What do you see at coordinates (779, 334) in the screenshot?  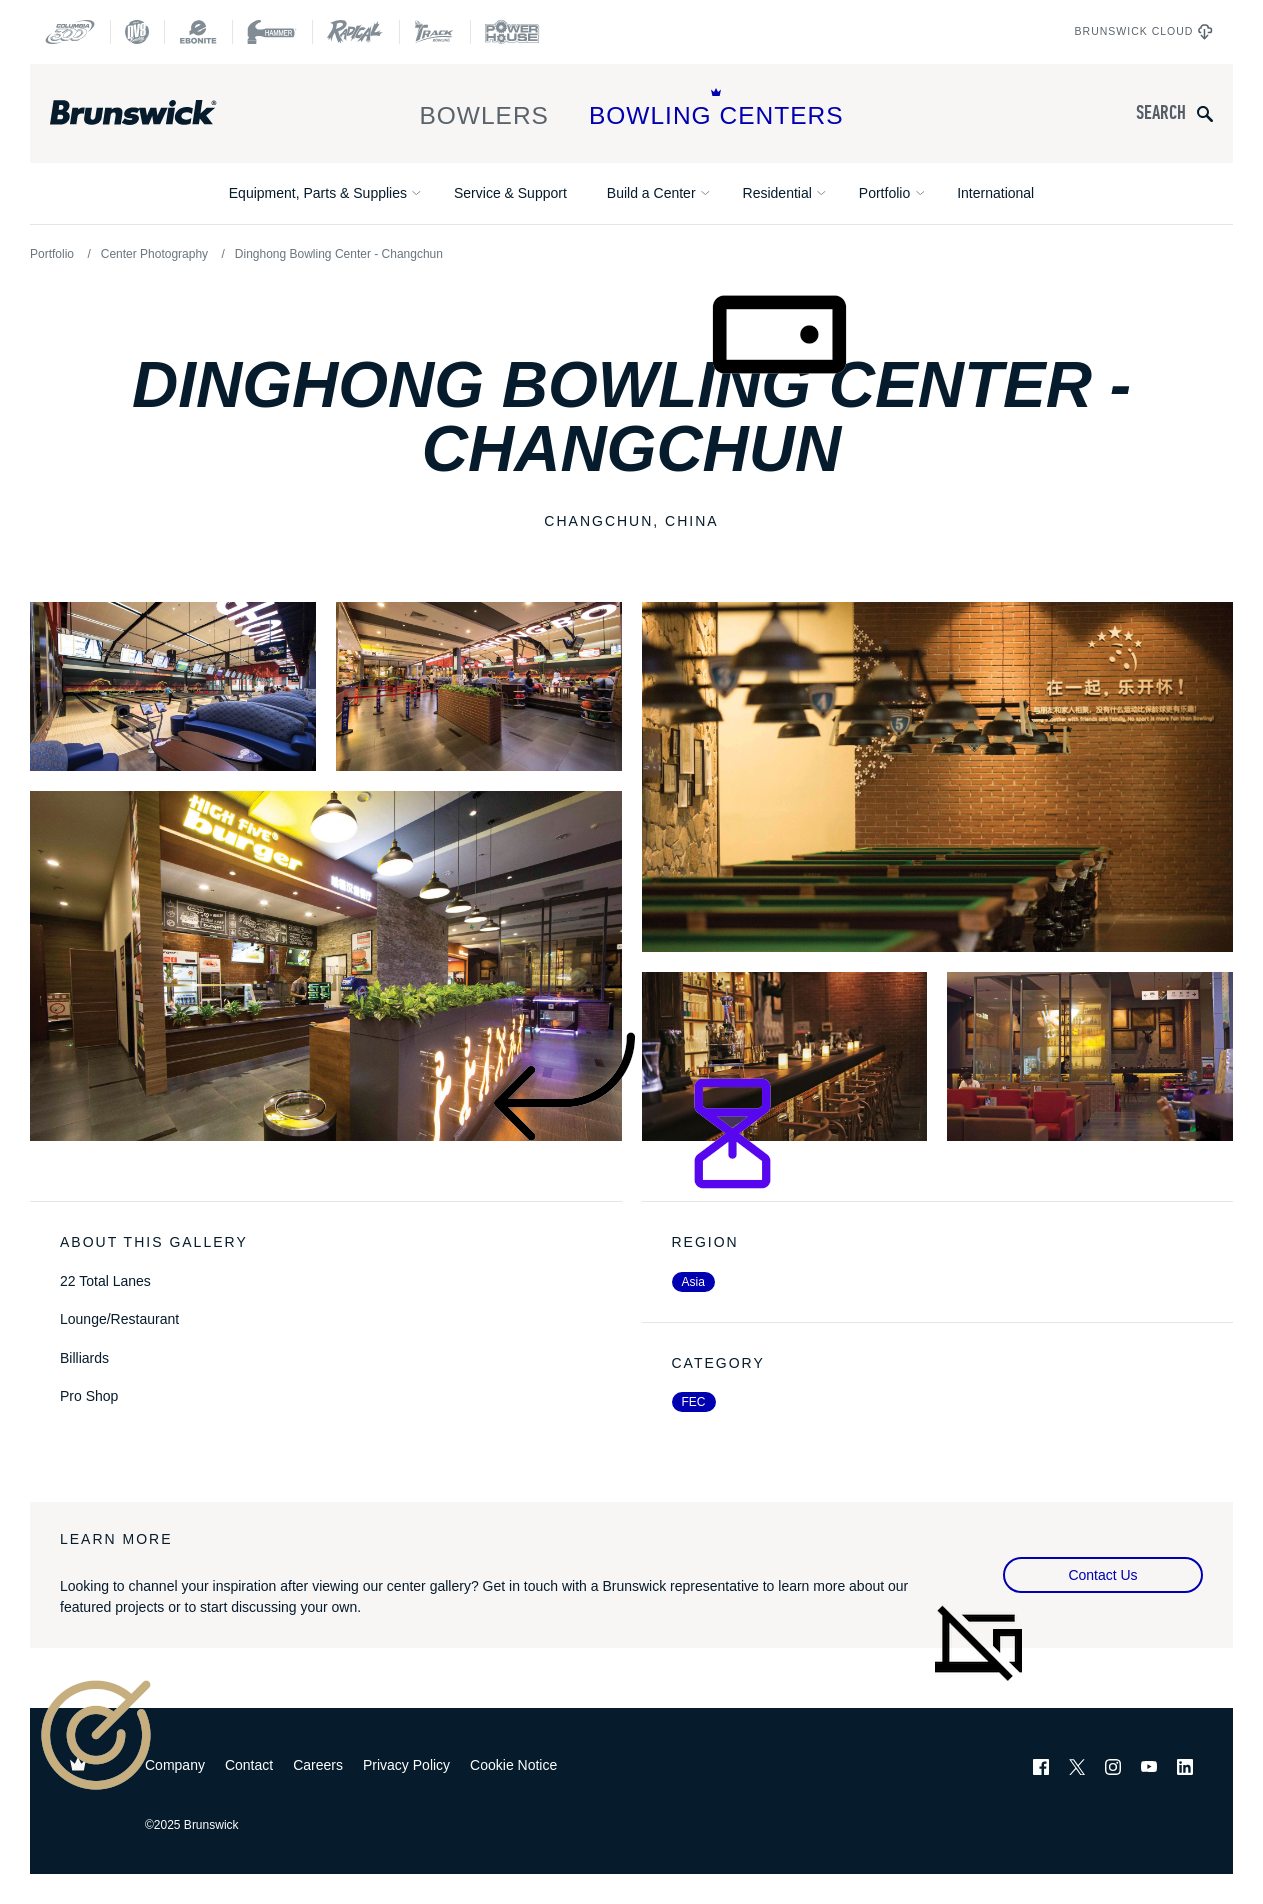 I see `access storage or hard drive settings` at bounding box center [779, 334].